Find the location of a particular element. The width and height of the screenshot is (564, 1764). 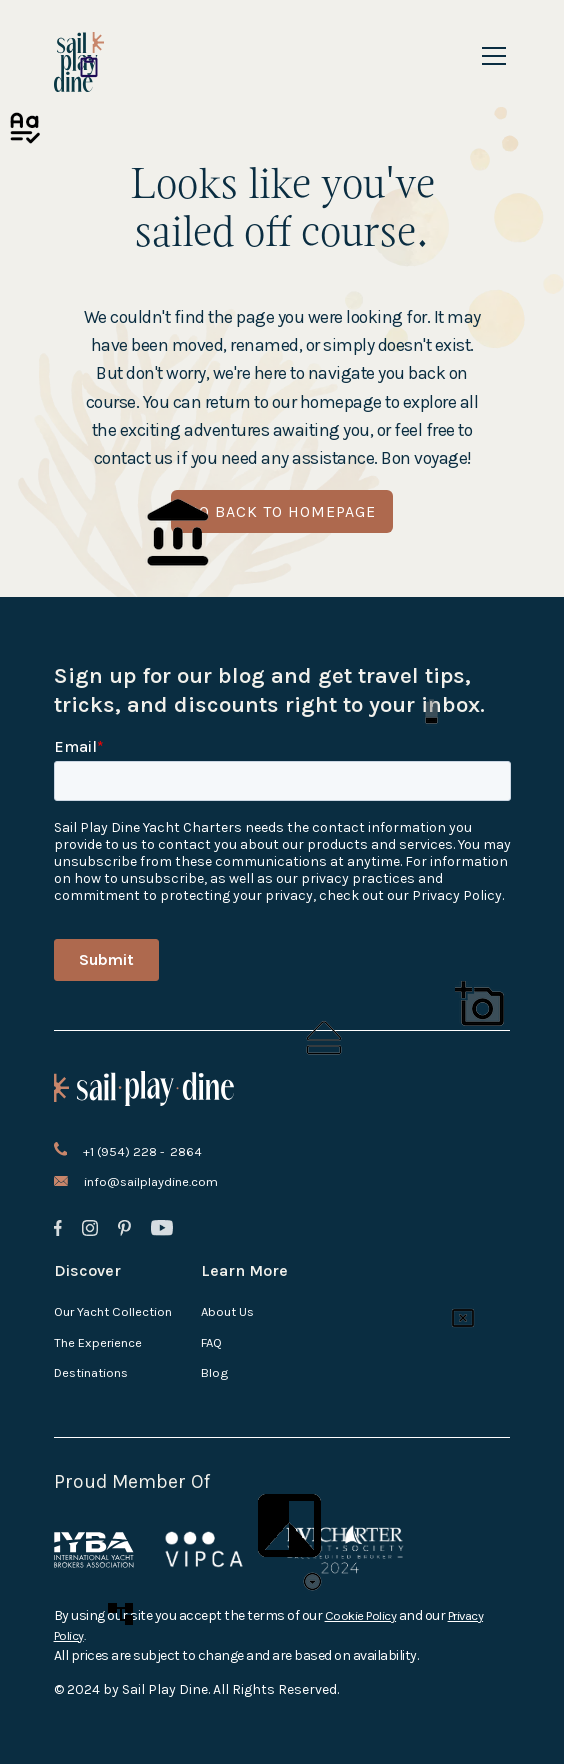

expand dropdown menu or options is located at coordinates (312, 1581).